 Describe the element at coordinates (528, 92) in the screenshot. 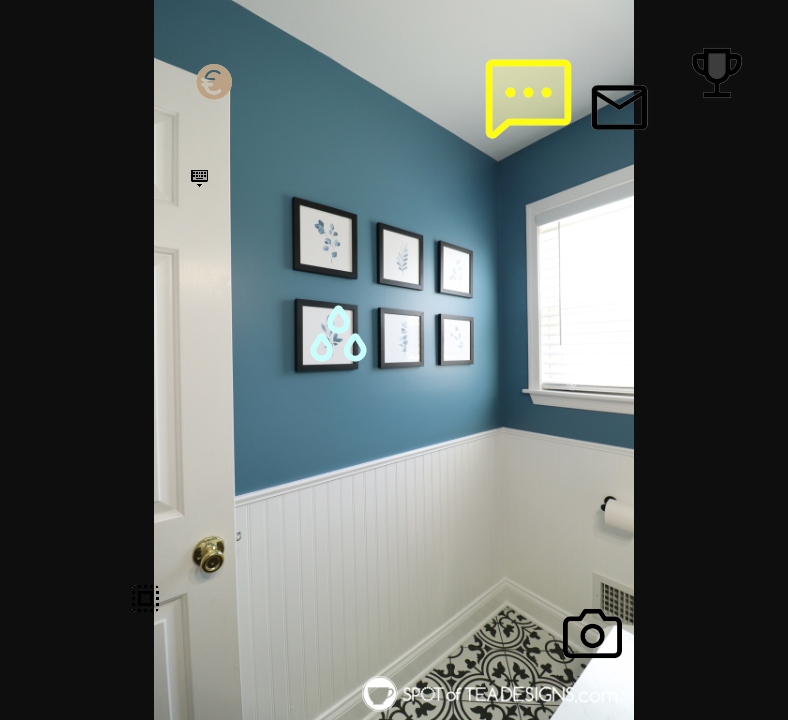

I see `open chat or messaging` at that location.